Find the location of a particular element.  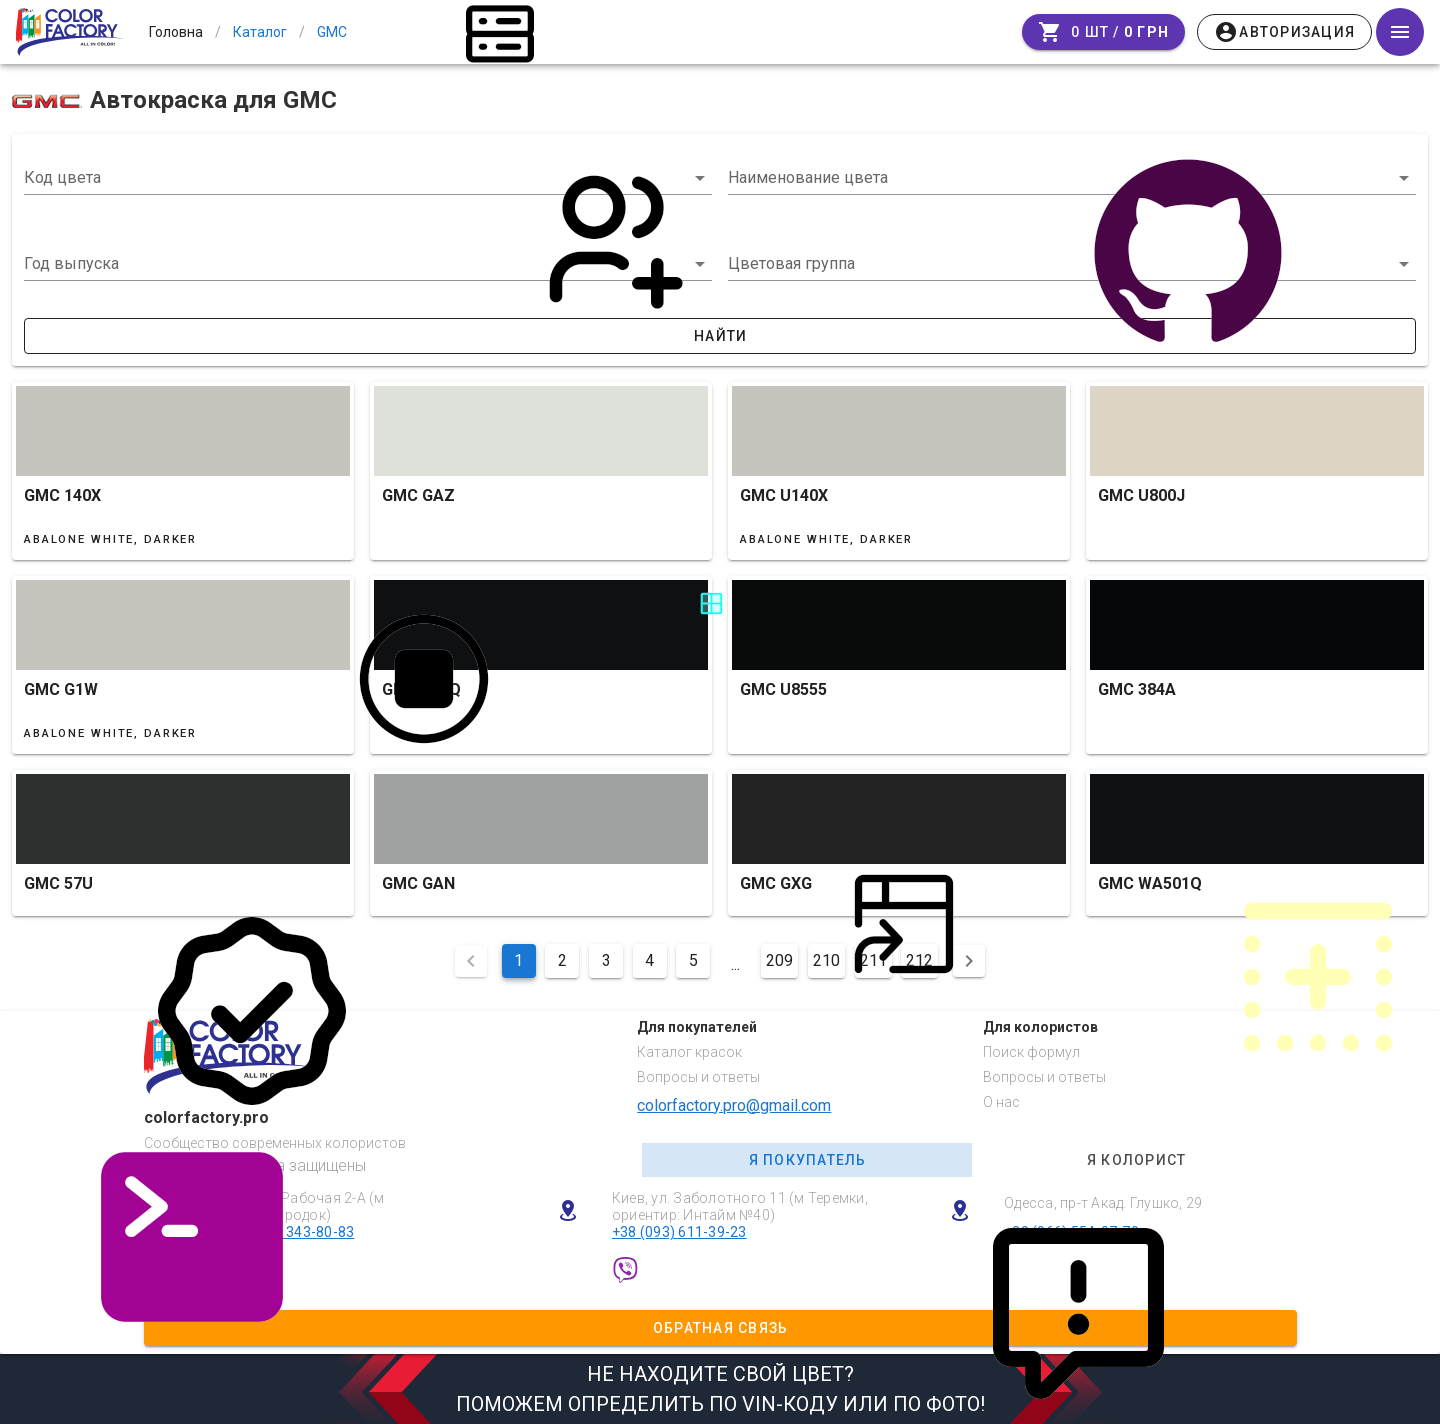

report an issue or problem is located at coordinates (1078, 1313).